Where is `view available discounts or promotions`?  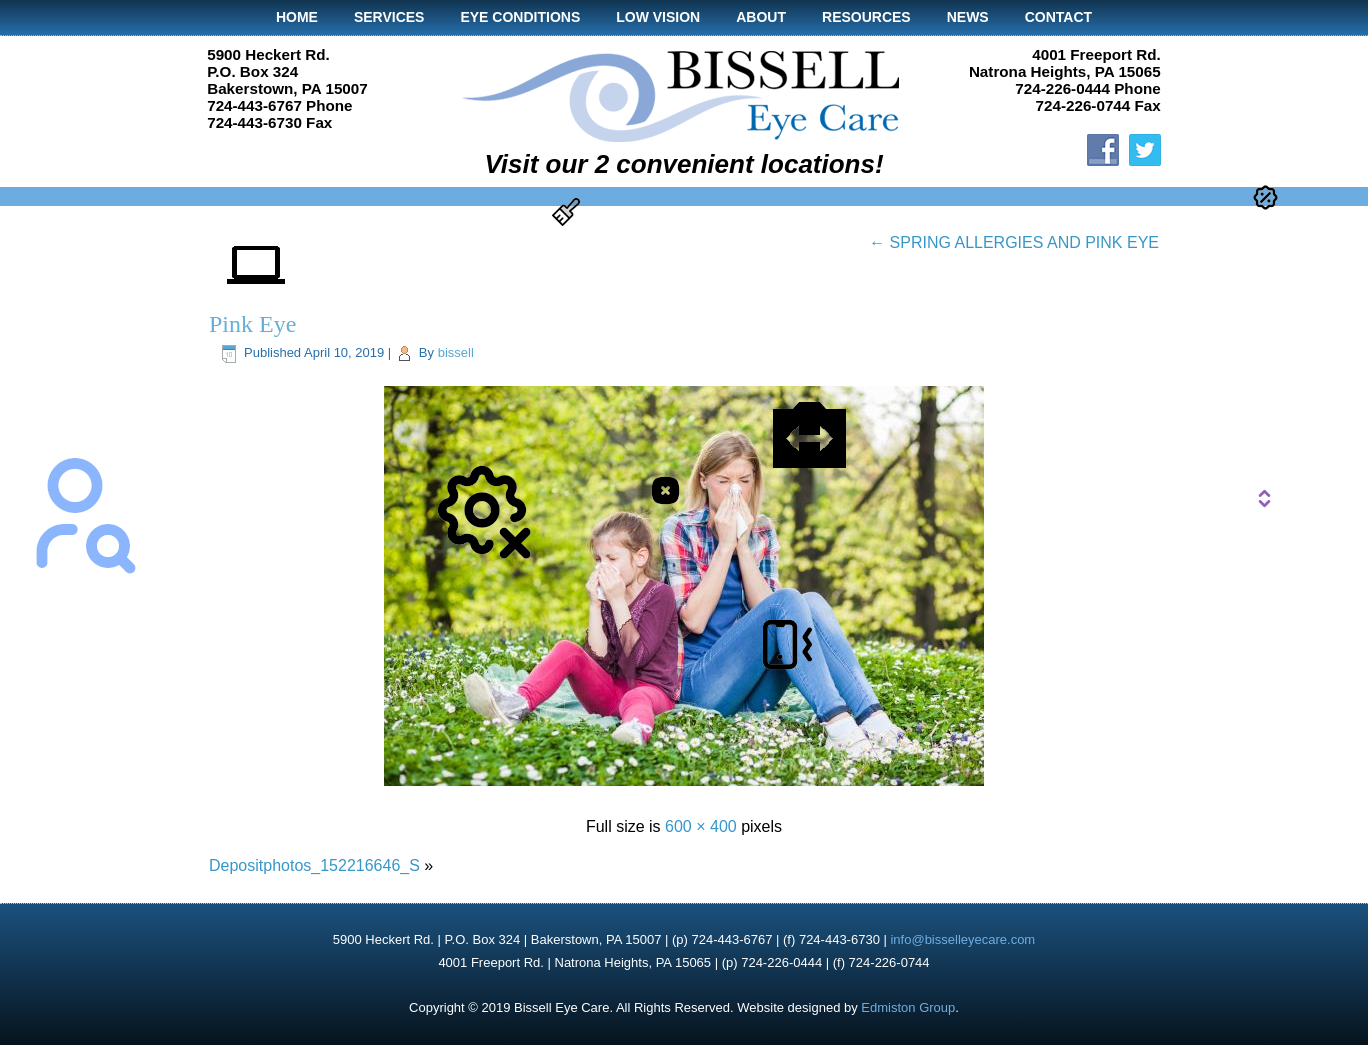 view available discounts or promotions is located at coordinates (1265, 197).